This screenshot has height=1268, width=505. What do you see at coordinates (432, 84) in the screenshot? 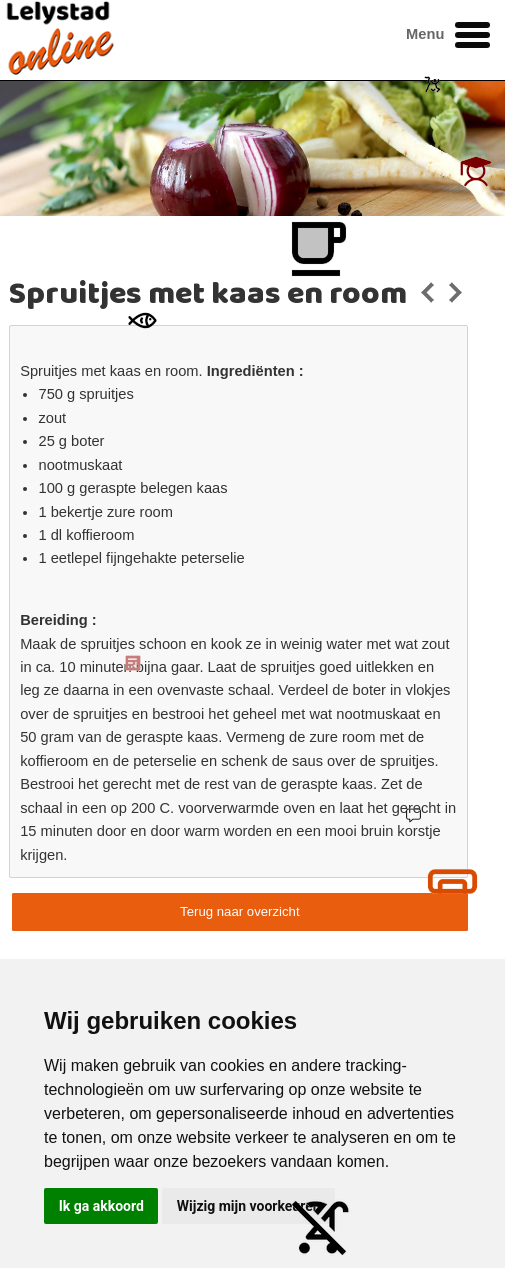
I see `cliff jumping or adventure activity` at bounding box center [432, 84].